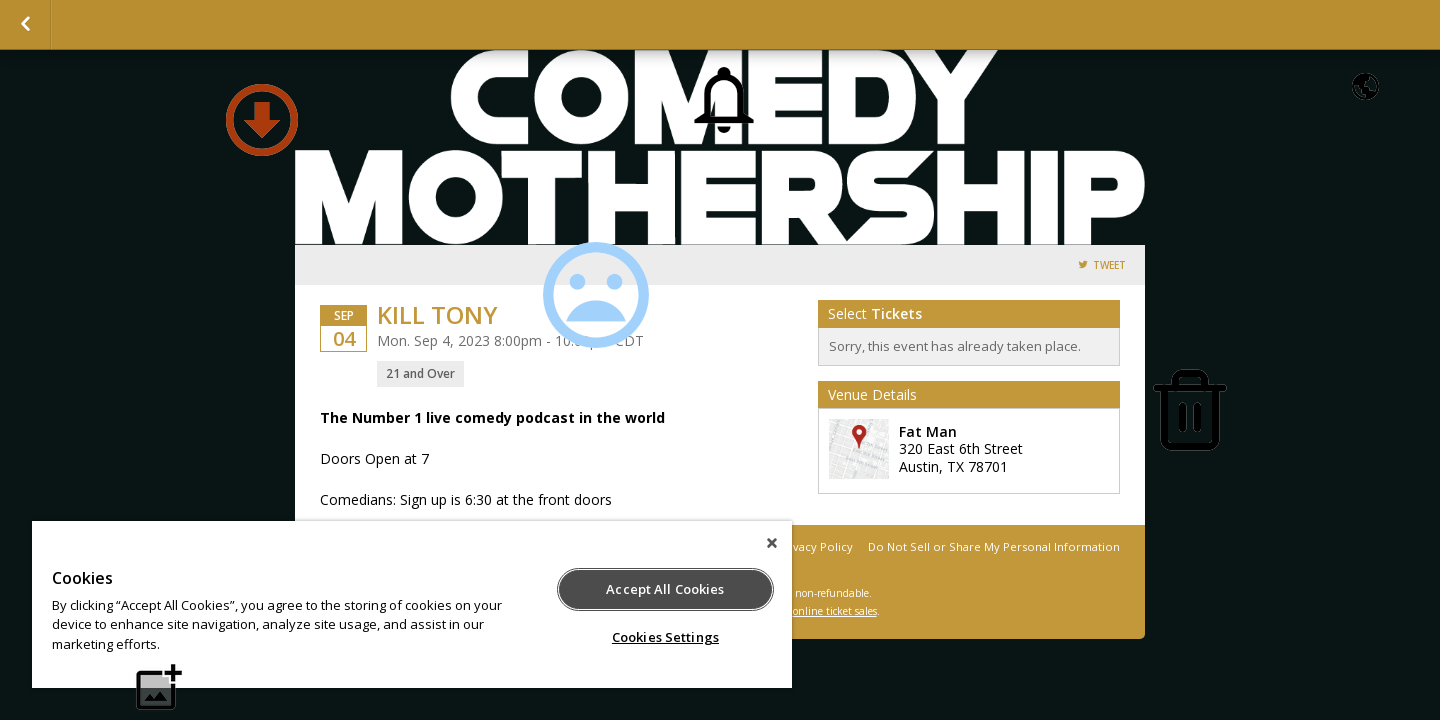 Image resolution: width=1440 pixels, height=720 pixels. What do you see at coordinates (1365, 86) in the screenshot?
I see `switch to global or worldwide view` at bounding box center [1365, 86].